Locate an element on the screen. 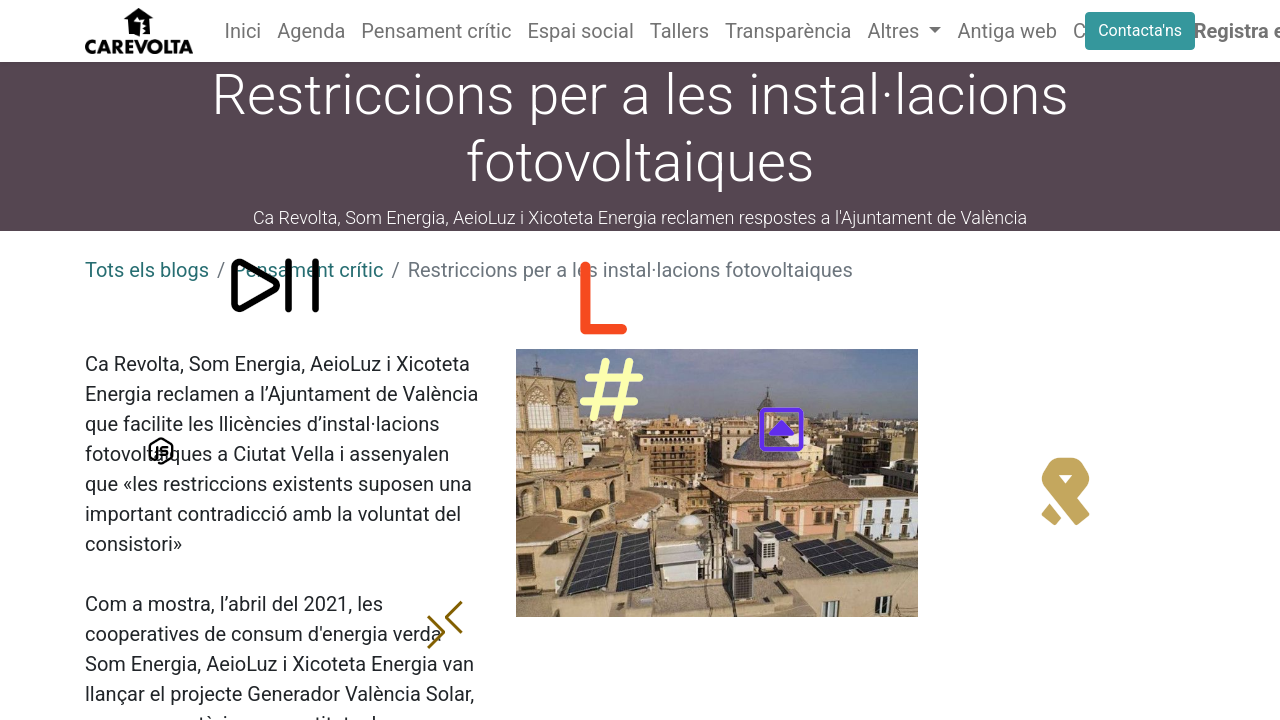  indicates support for a cause or awareness campaign is located at coordinates (1065, 492).